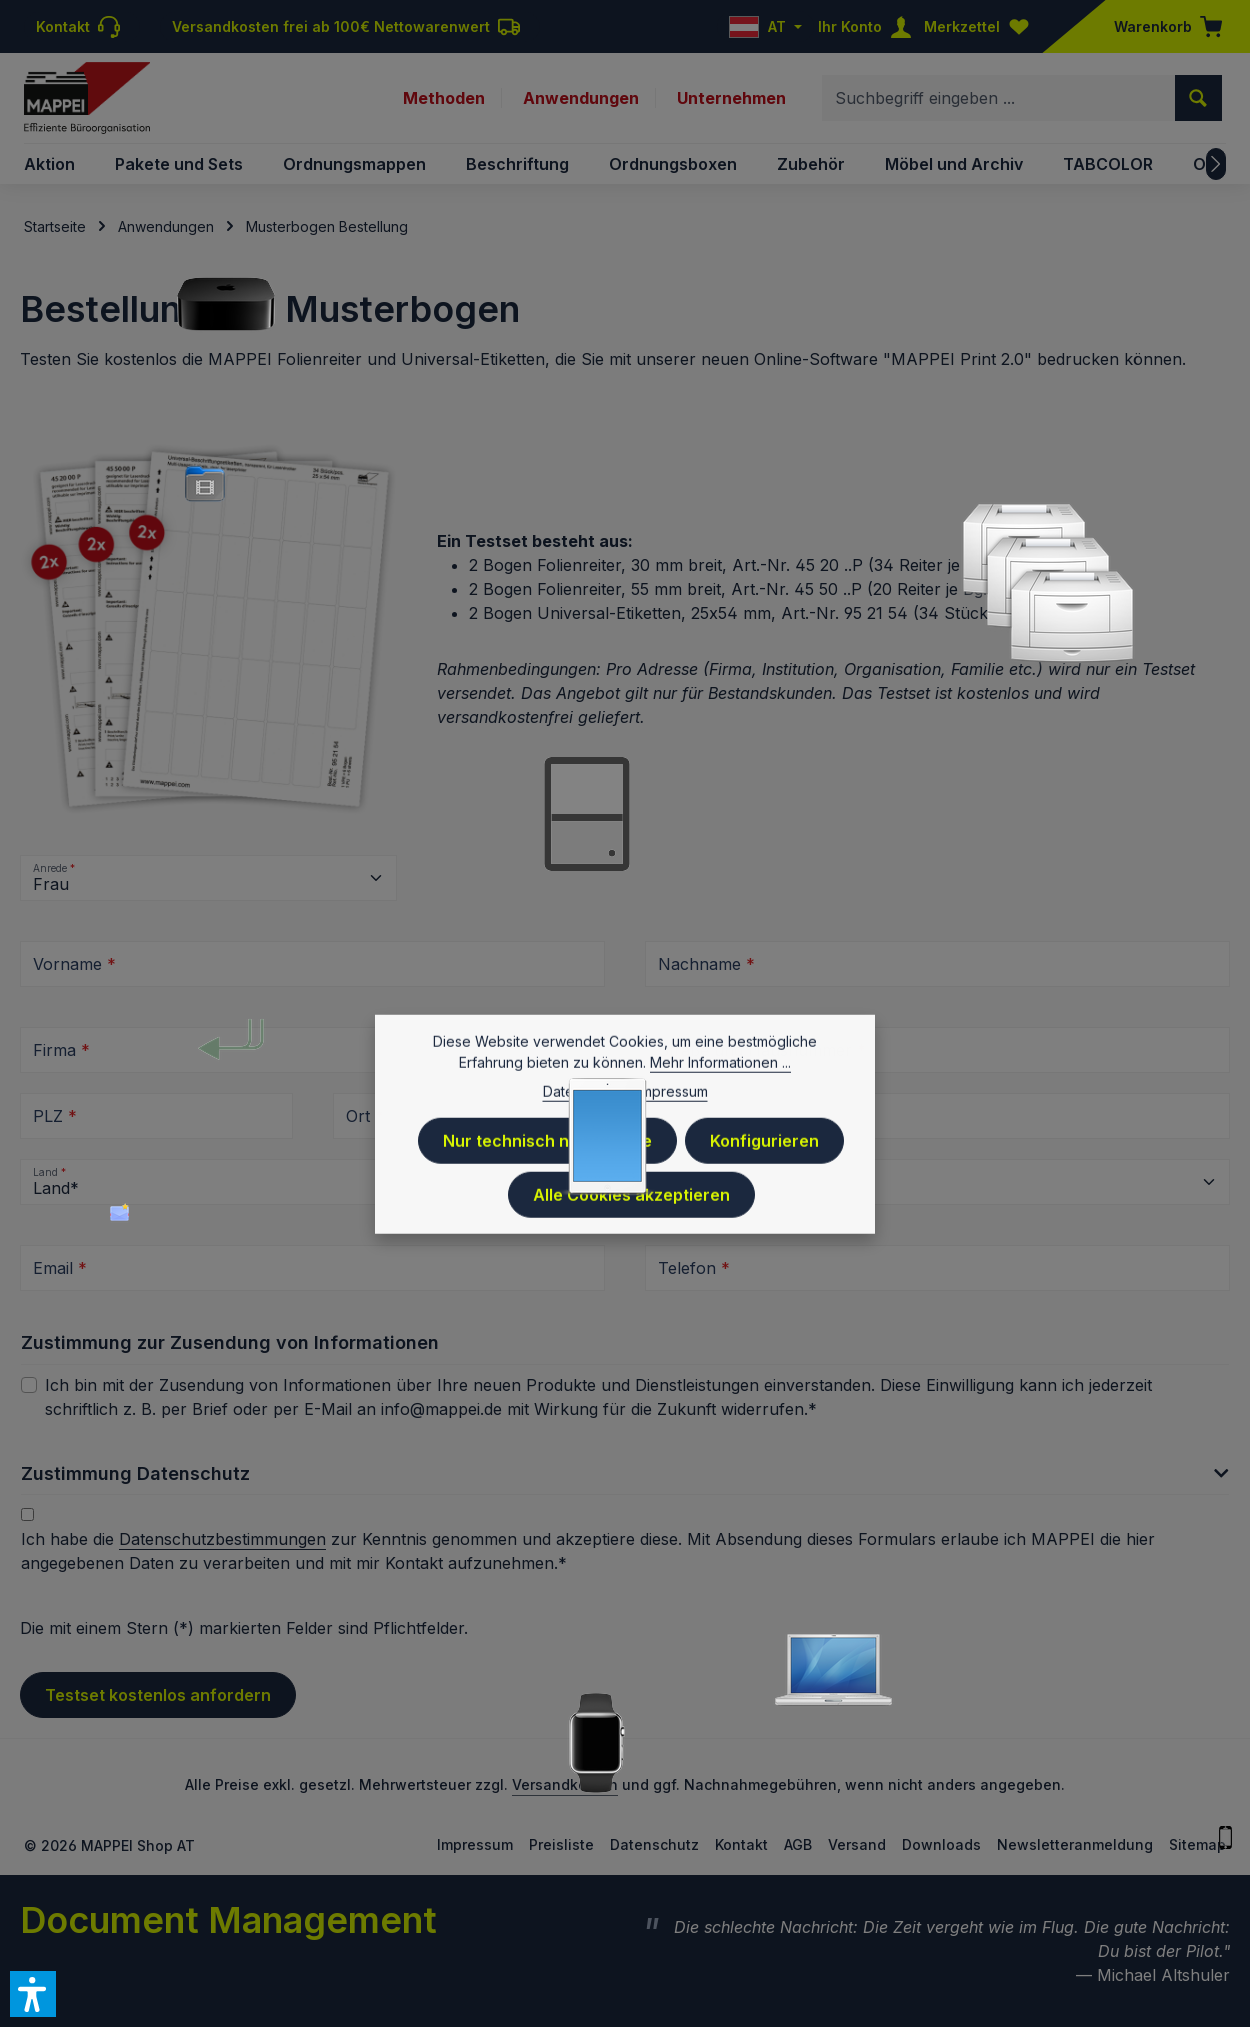 The image size is (1250, 2027). What do you see at coordinates (833, 1663) in the screenshot?
I see `represents a powerbook g4 12-inch laptop device` at bounding box center [833, 1663].